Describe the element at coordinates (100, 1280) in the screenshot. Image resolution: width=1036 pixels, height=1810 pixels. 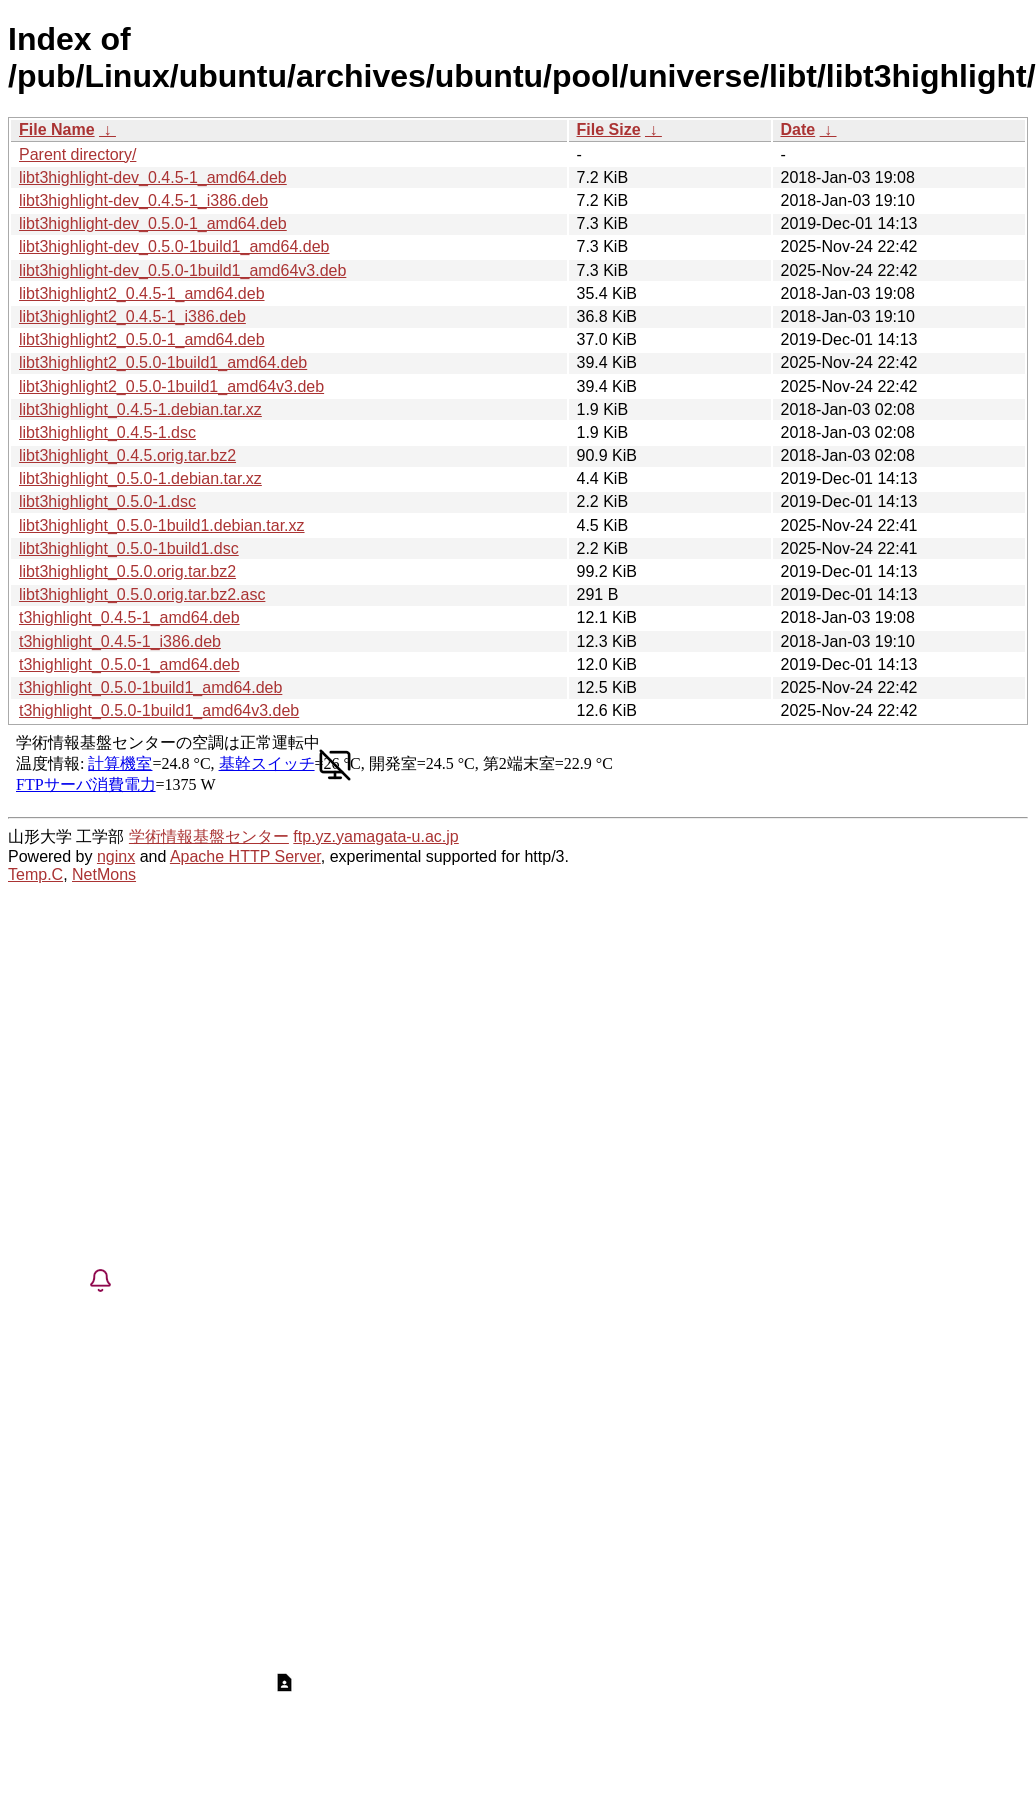
I see `view notifications` at that location.